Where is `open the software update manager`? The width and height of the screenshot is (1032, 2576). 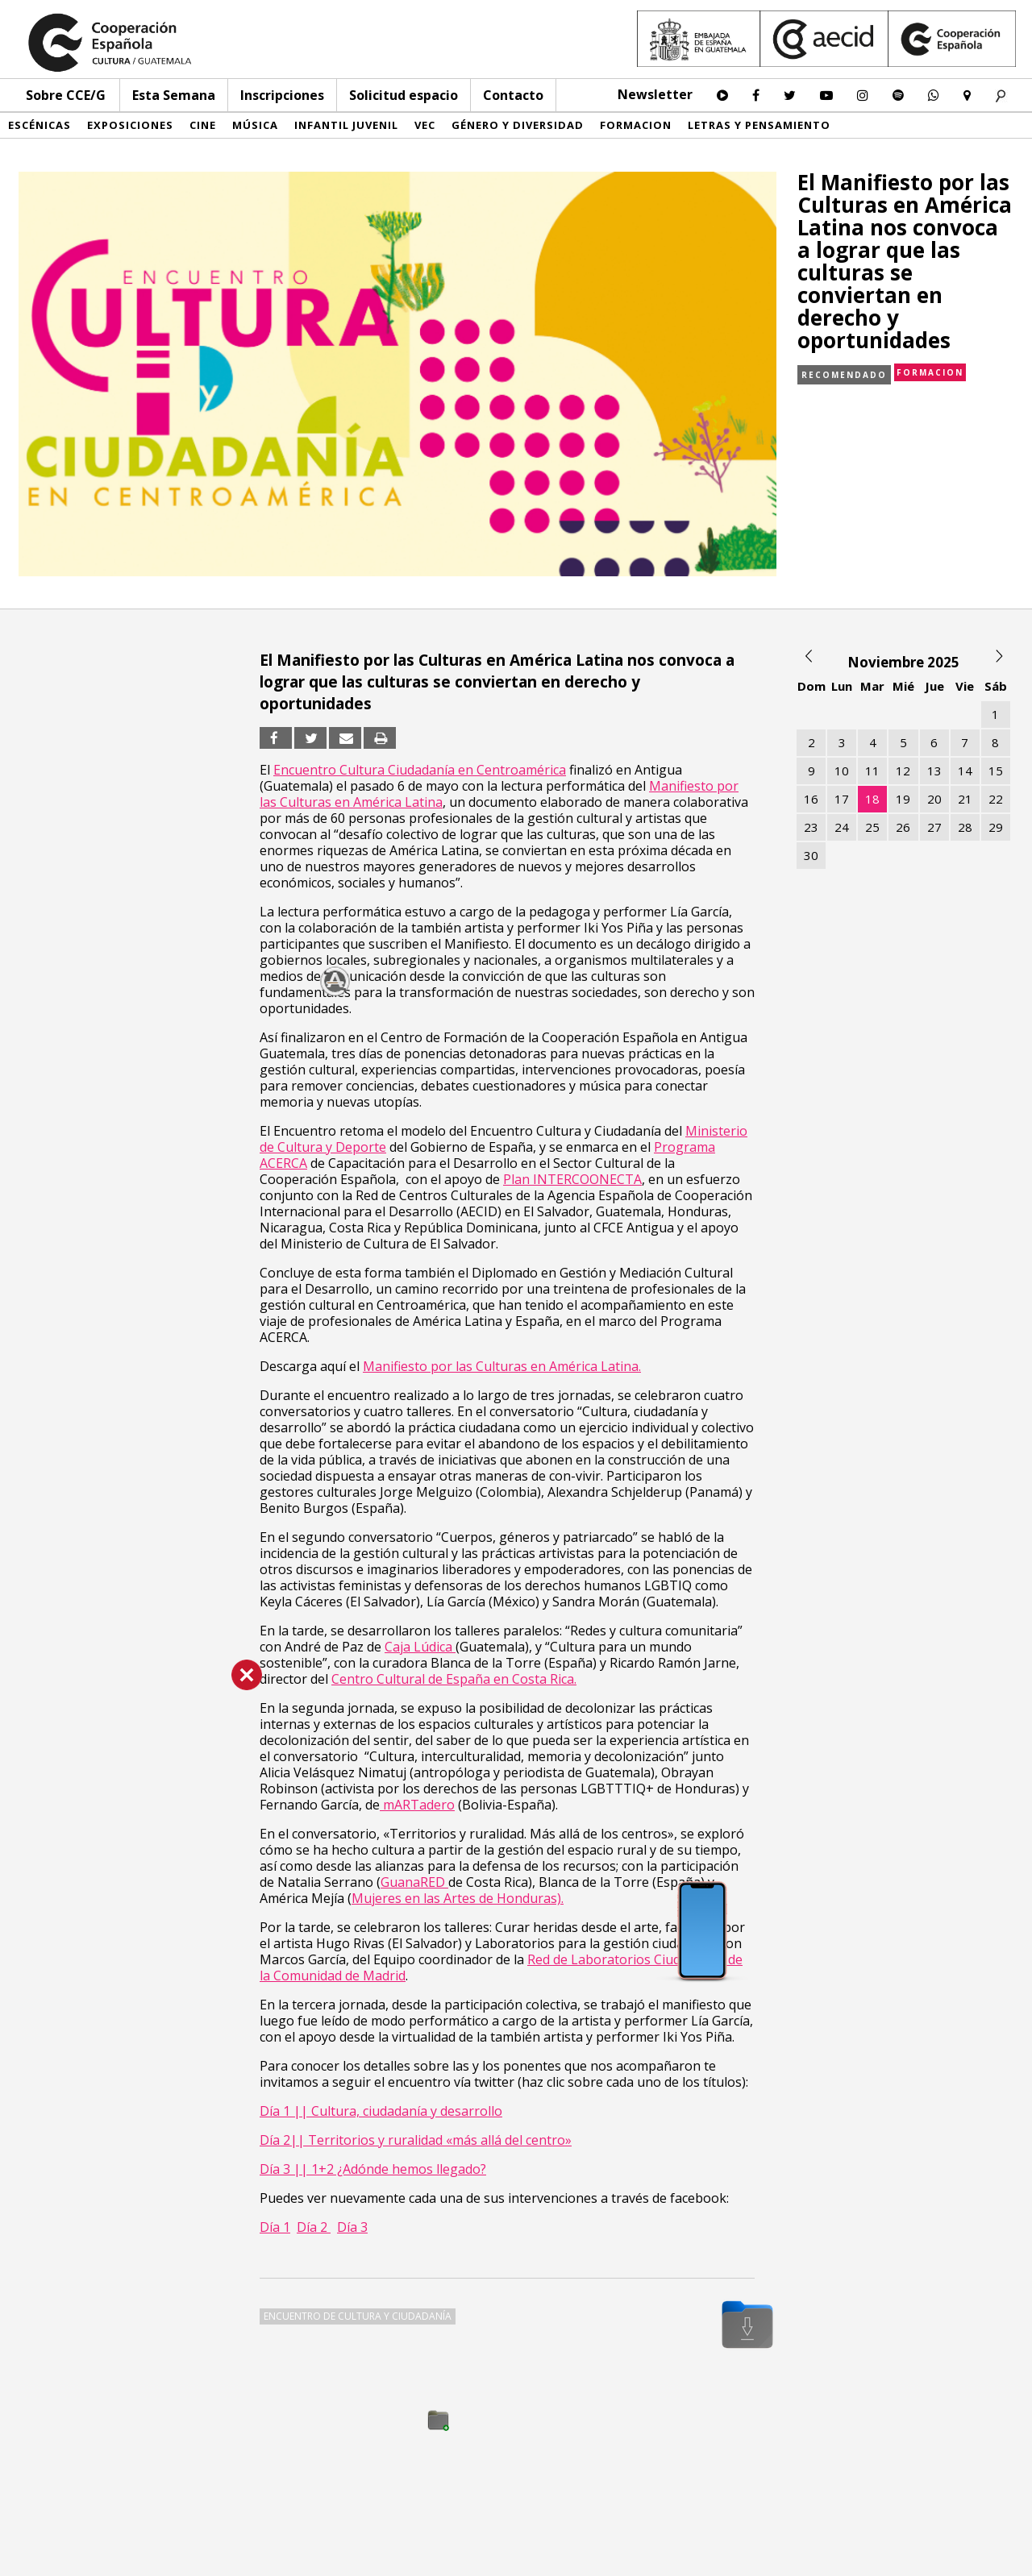
open the software update manager is located at coordinates (335, 981).